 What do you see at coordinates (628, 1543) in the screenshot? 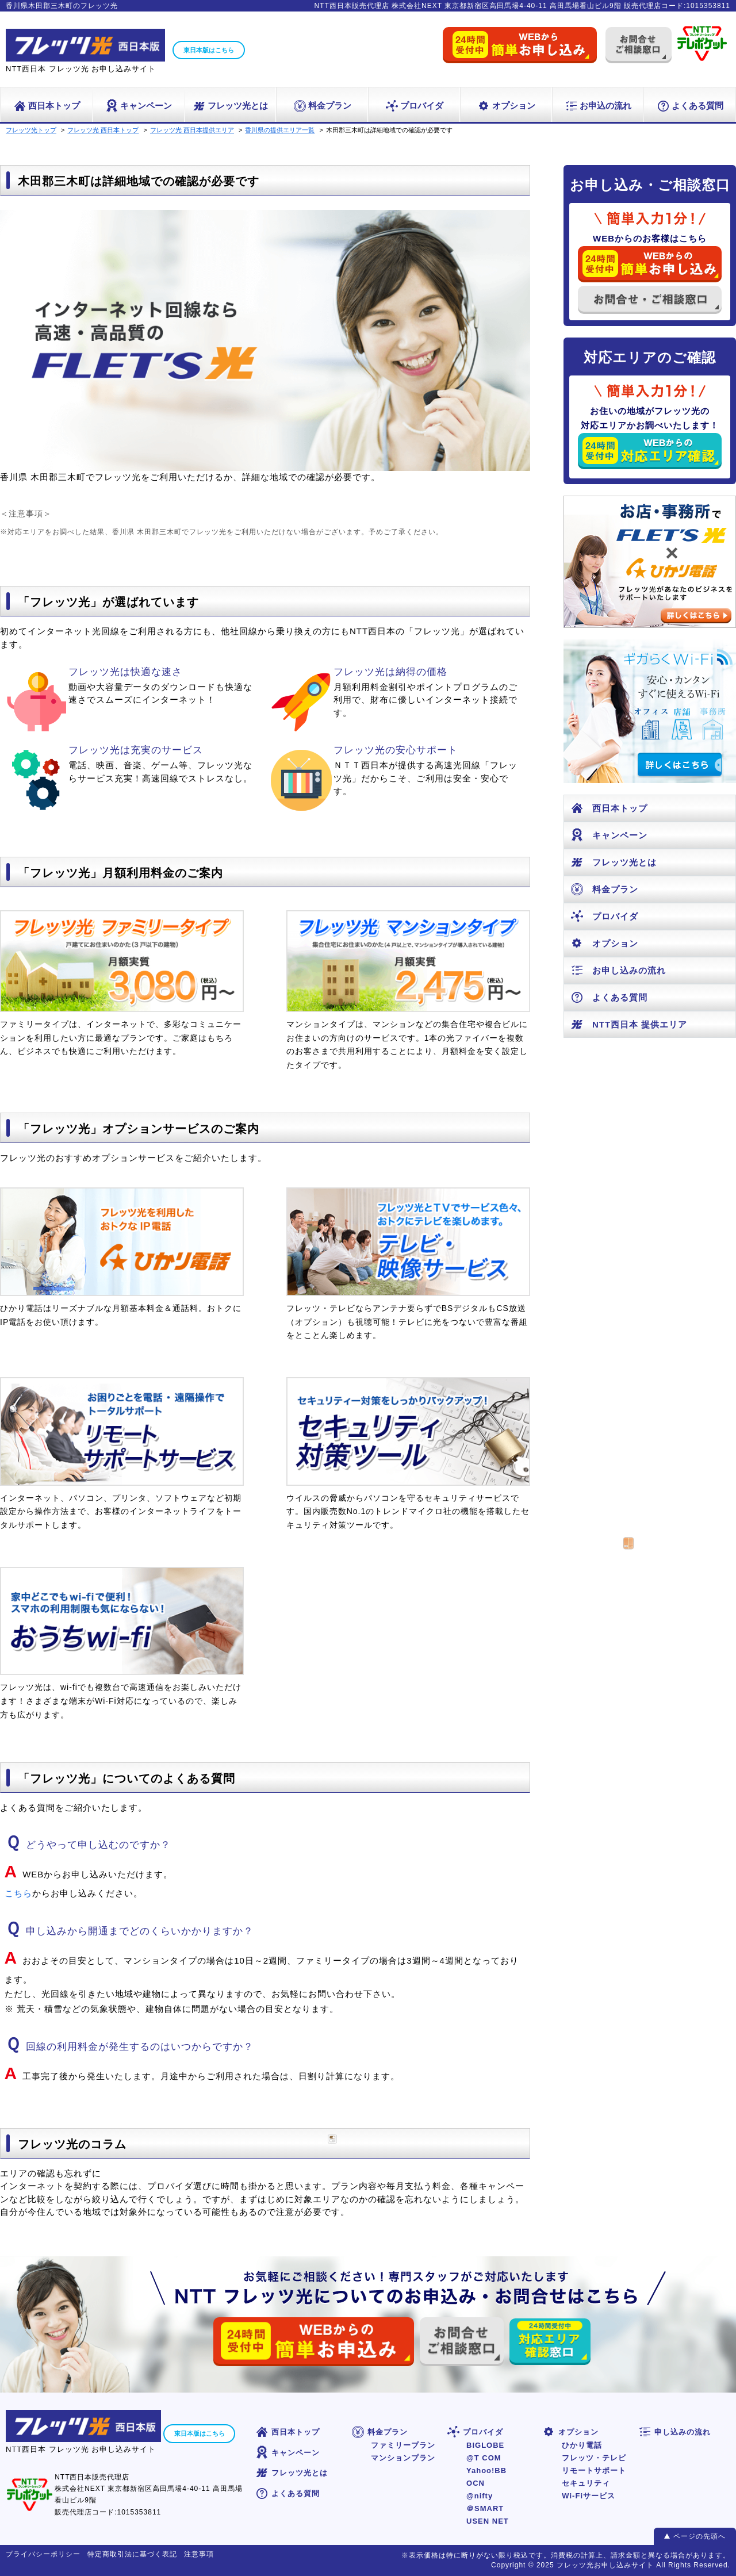
I see `a compressed archive or package file` at bounding box center [628, 1543].